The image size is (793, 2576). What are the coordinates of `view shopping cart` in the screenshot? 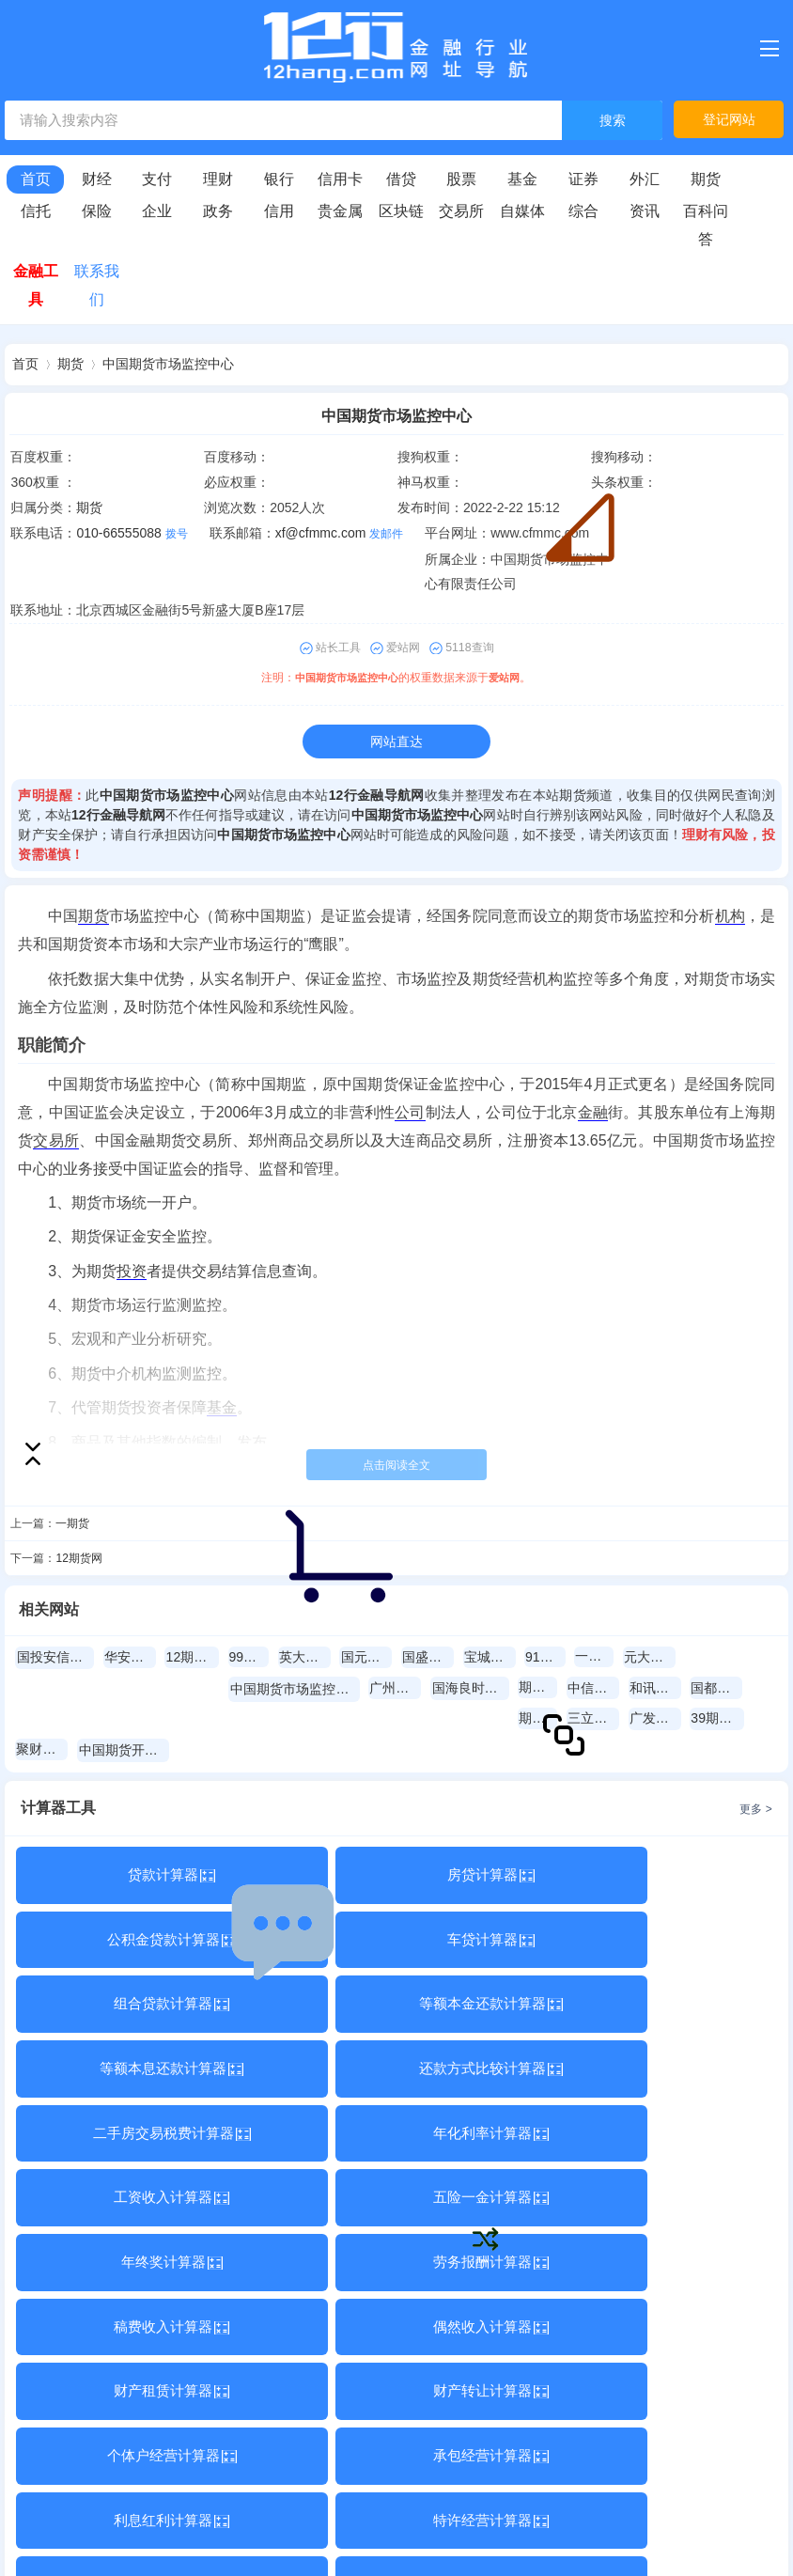 It's located at (337, 1551).